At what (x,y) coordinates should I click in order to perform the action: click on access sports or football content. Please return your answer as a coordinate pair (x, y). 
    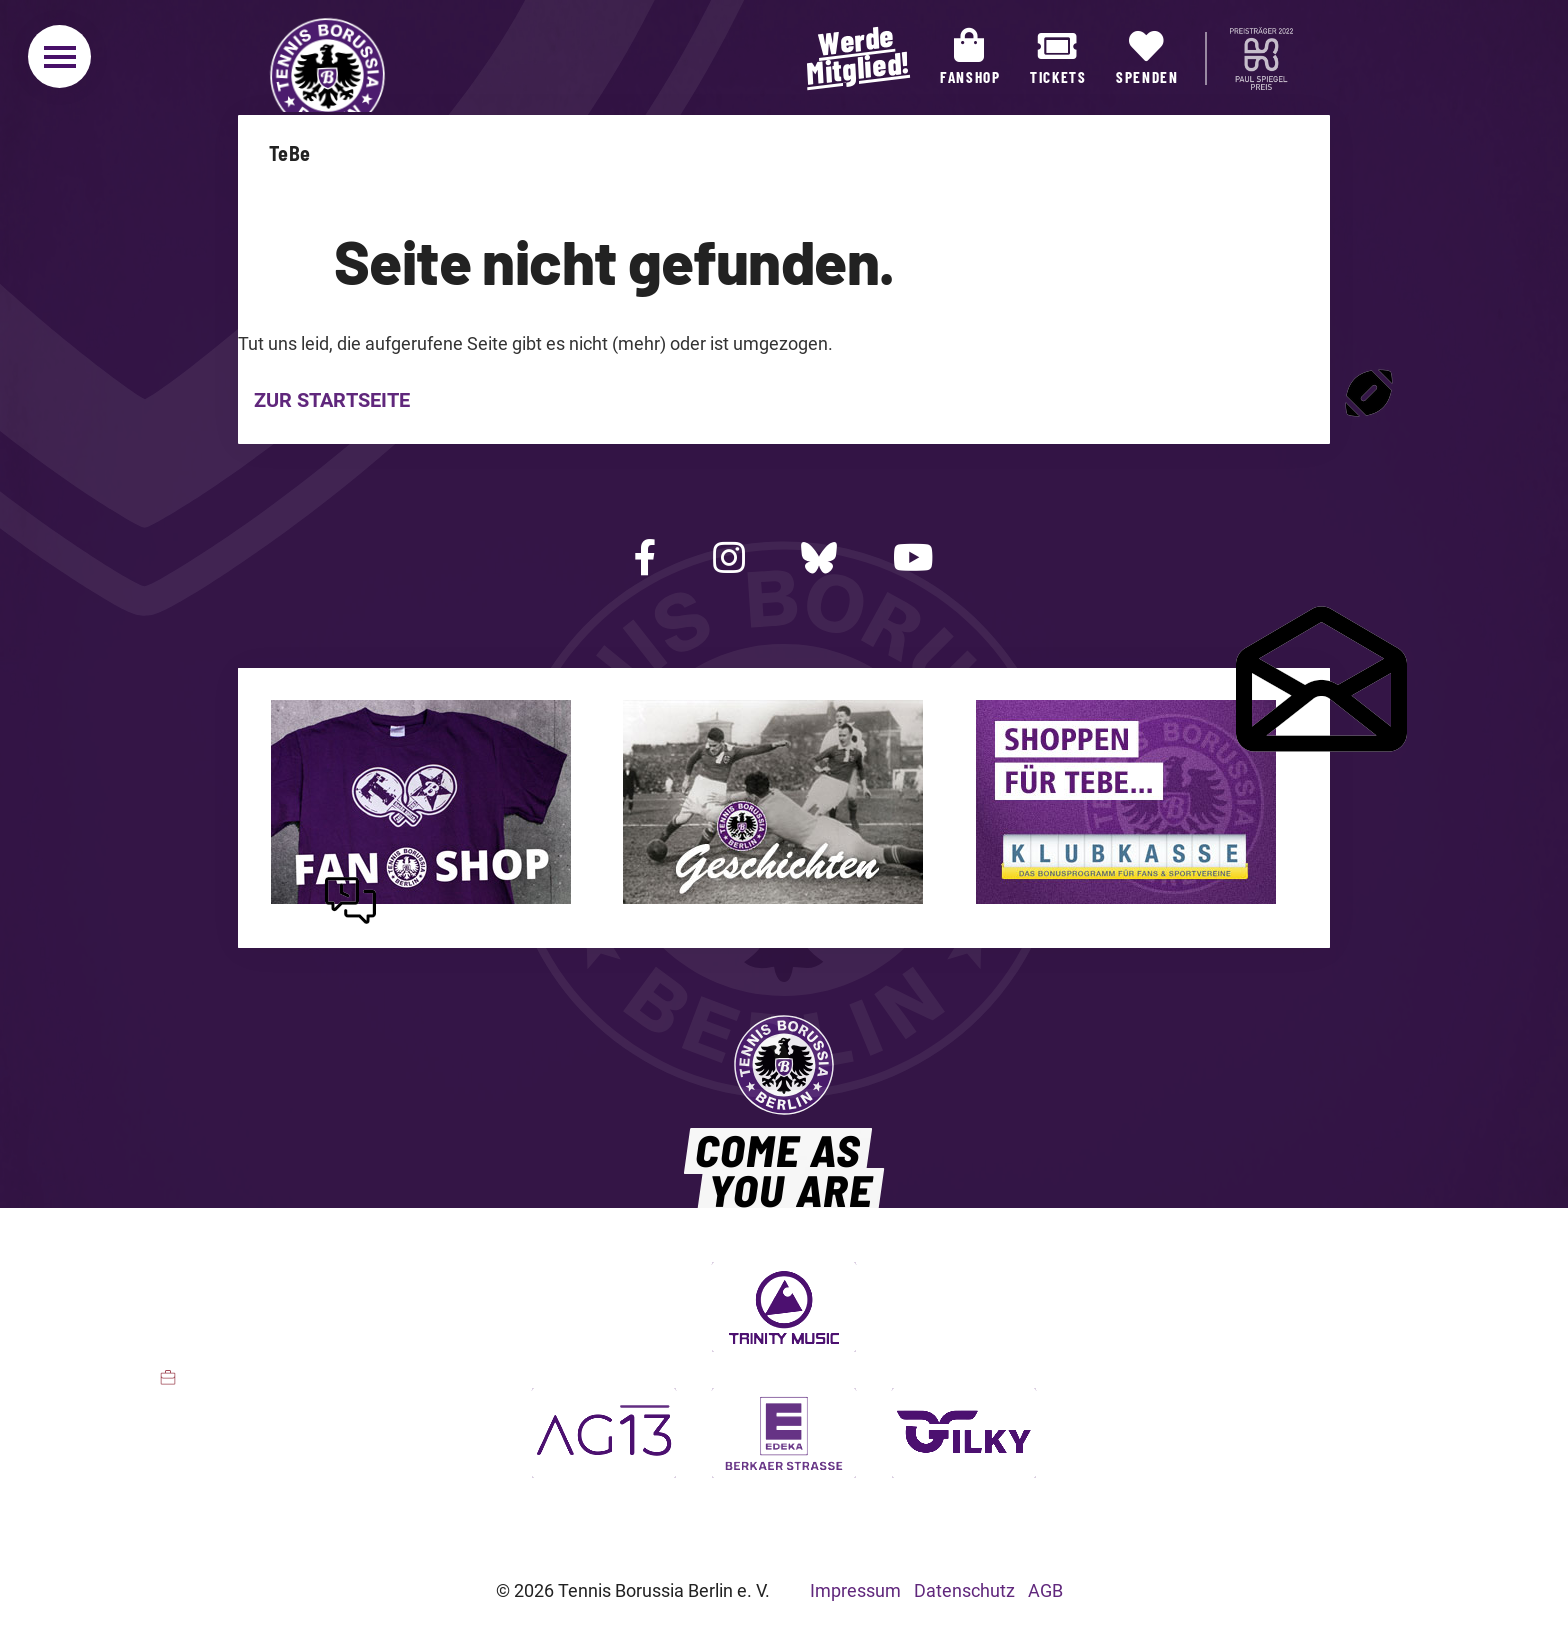
    Looking at the image, I should click on (1369, 393).